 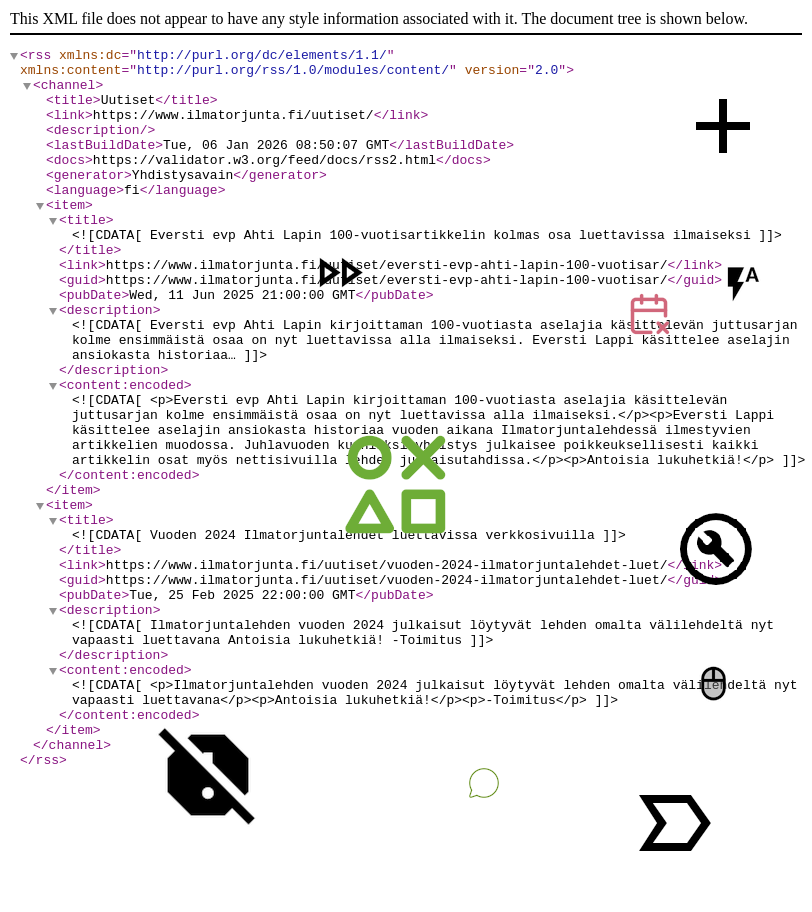 What do you see at coordinates (208, 775) in the screenshot?
I see `disable content reporting` at bounding box center [208, 775].